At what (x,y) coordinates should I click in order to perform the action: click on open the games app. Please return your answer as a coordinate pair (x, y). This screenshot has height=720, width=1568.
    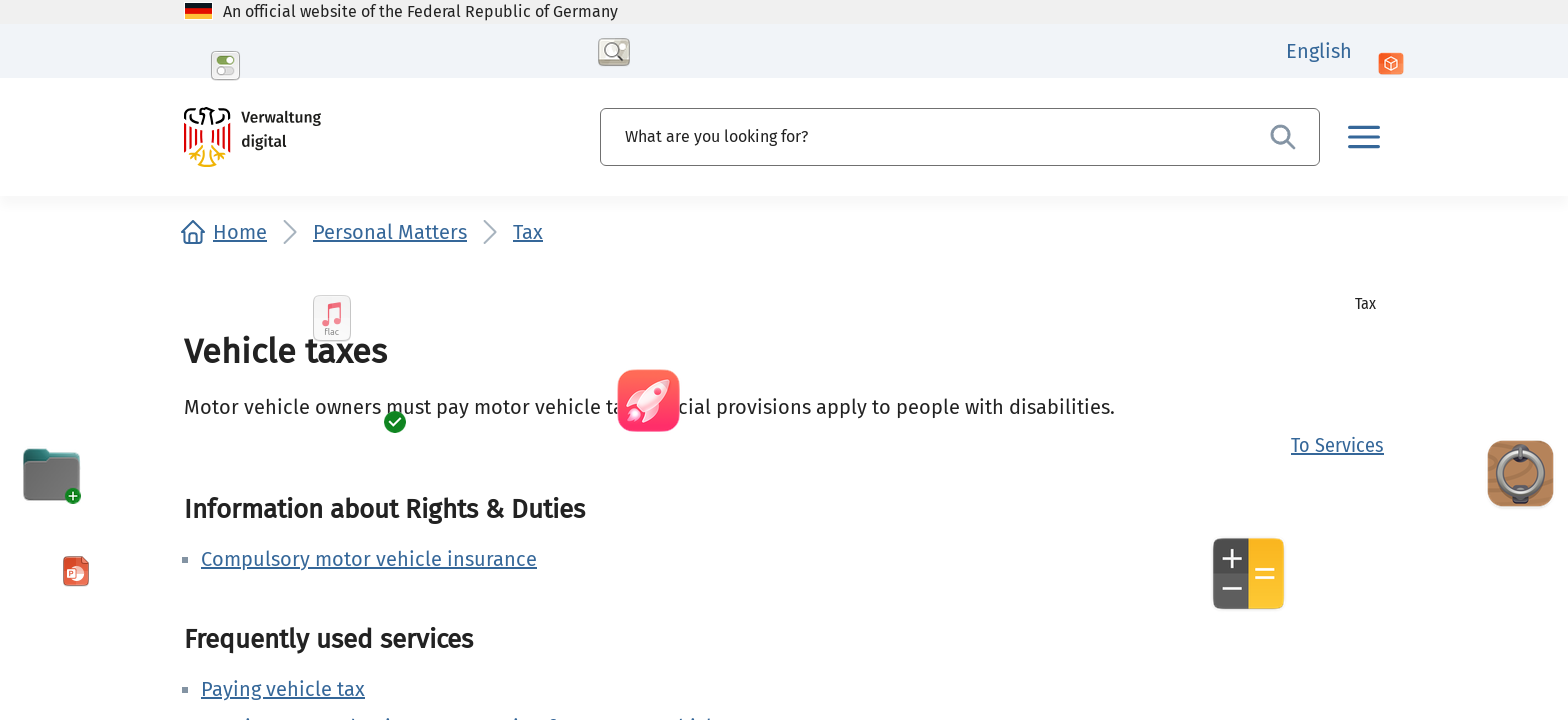
    Looking at the image, I should click on (648, 400).